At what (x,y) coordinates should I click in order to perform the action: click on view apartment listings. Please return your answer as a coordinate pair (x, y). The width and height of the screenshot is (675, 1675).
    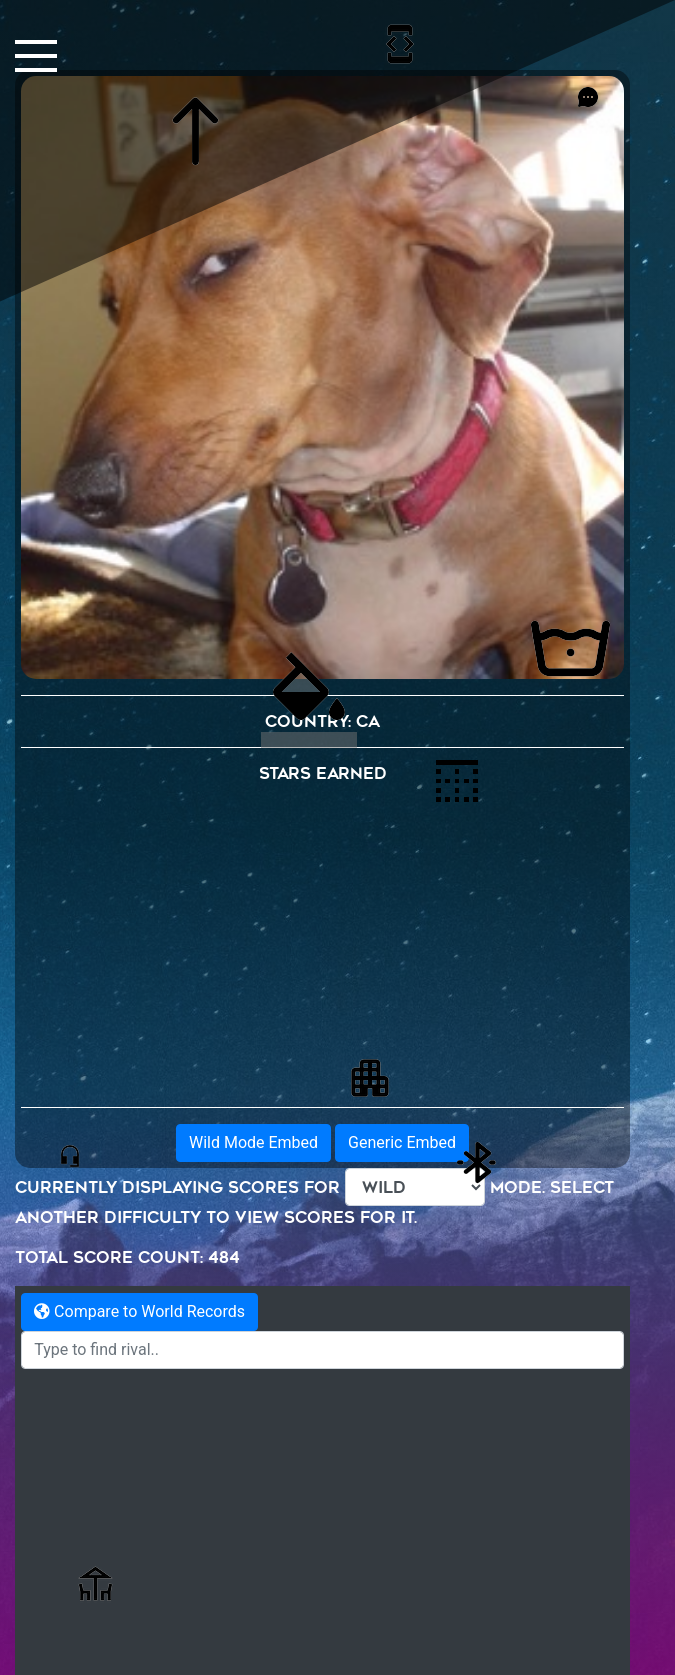
    Looking at the image, I should click on (370, 1078).